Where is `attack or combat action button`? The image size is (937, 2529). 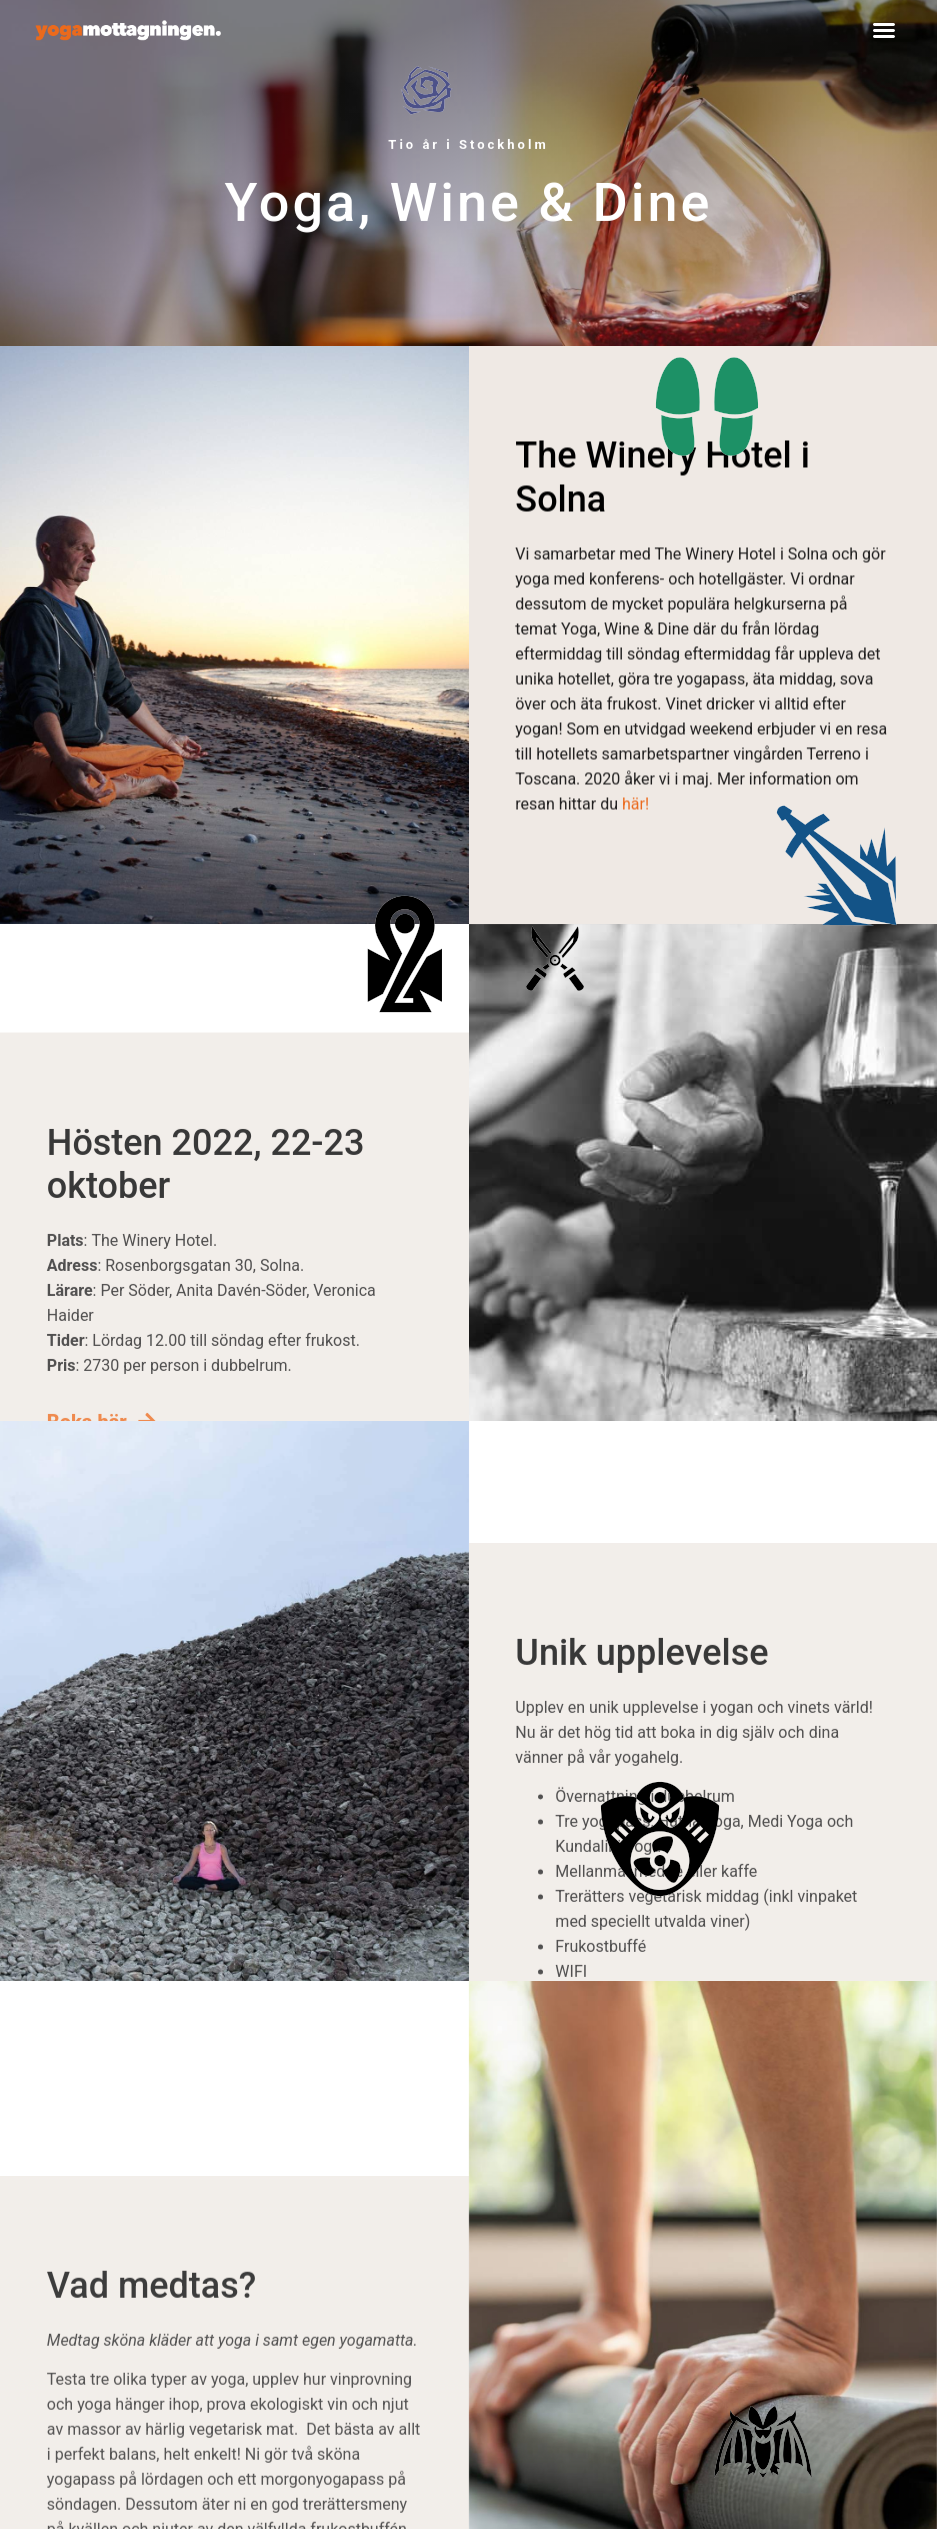
attack or combat action button is located at coordinates (837, 866).